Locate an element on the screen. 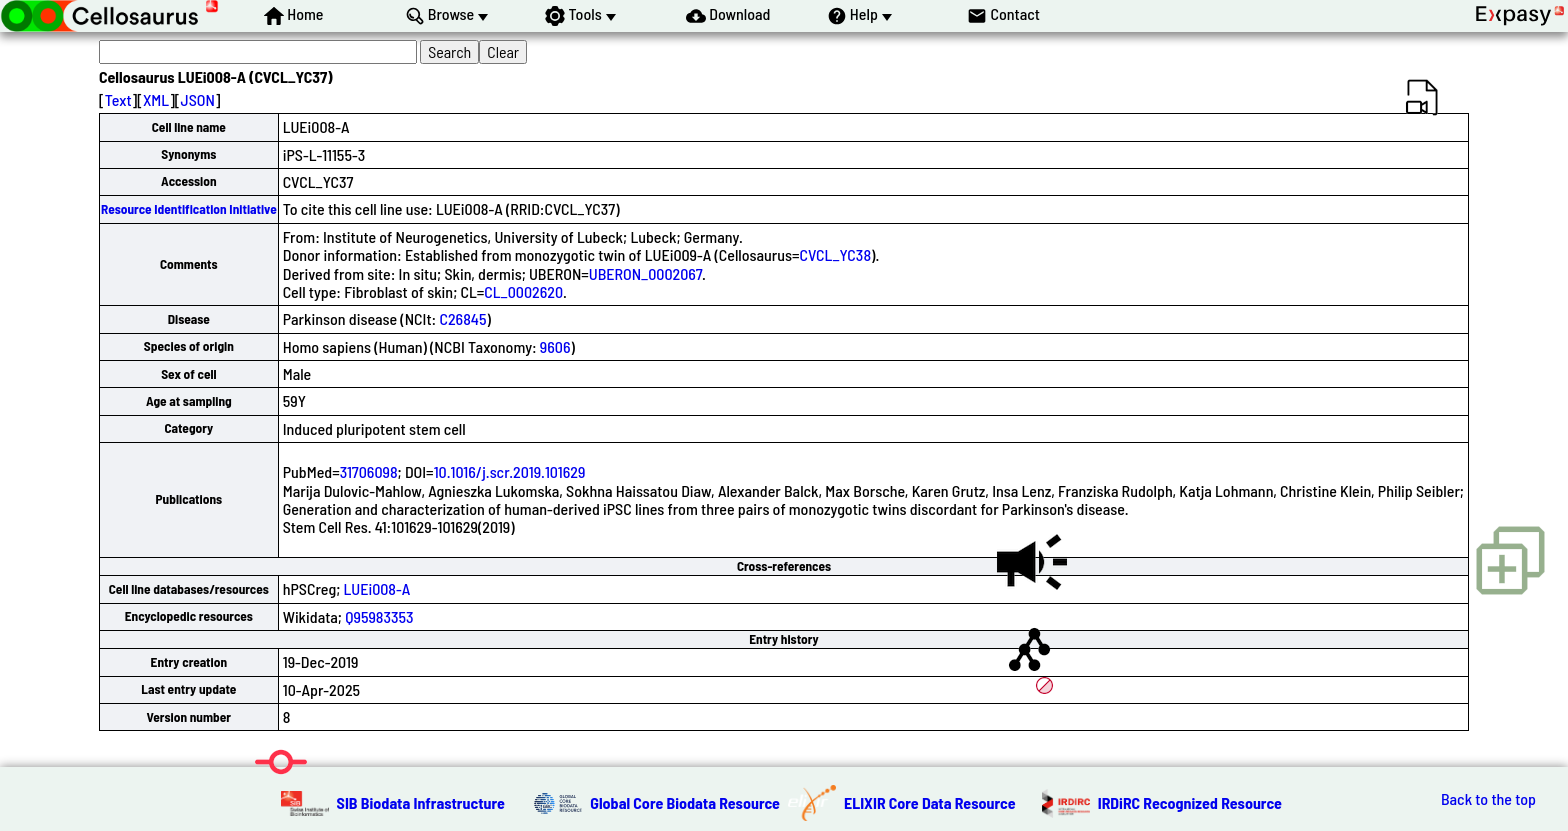  view commit history is located at coordinates (281, 762).